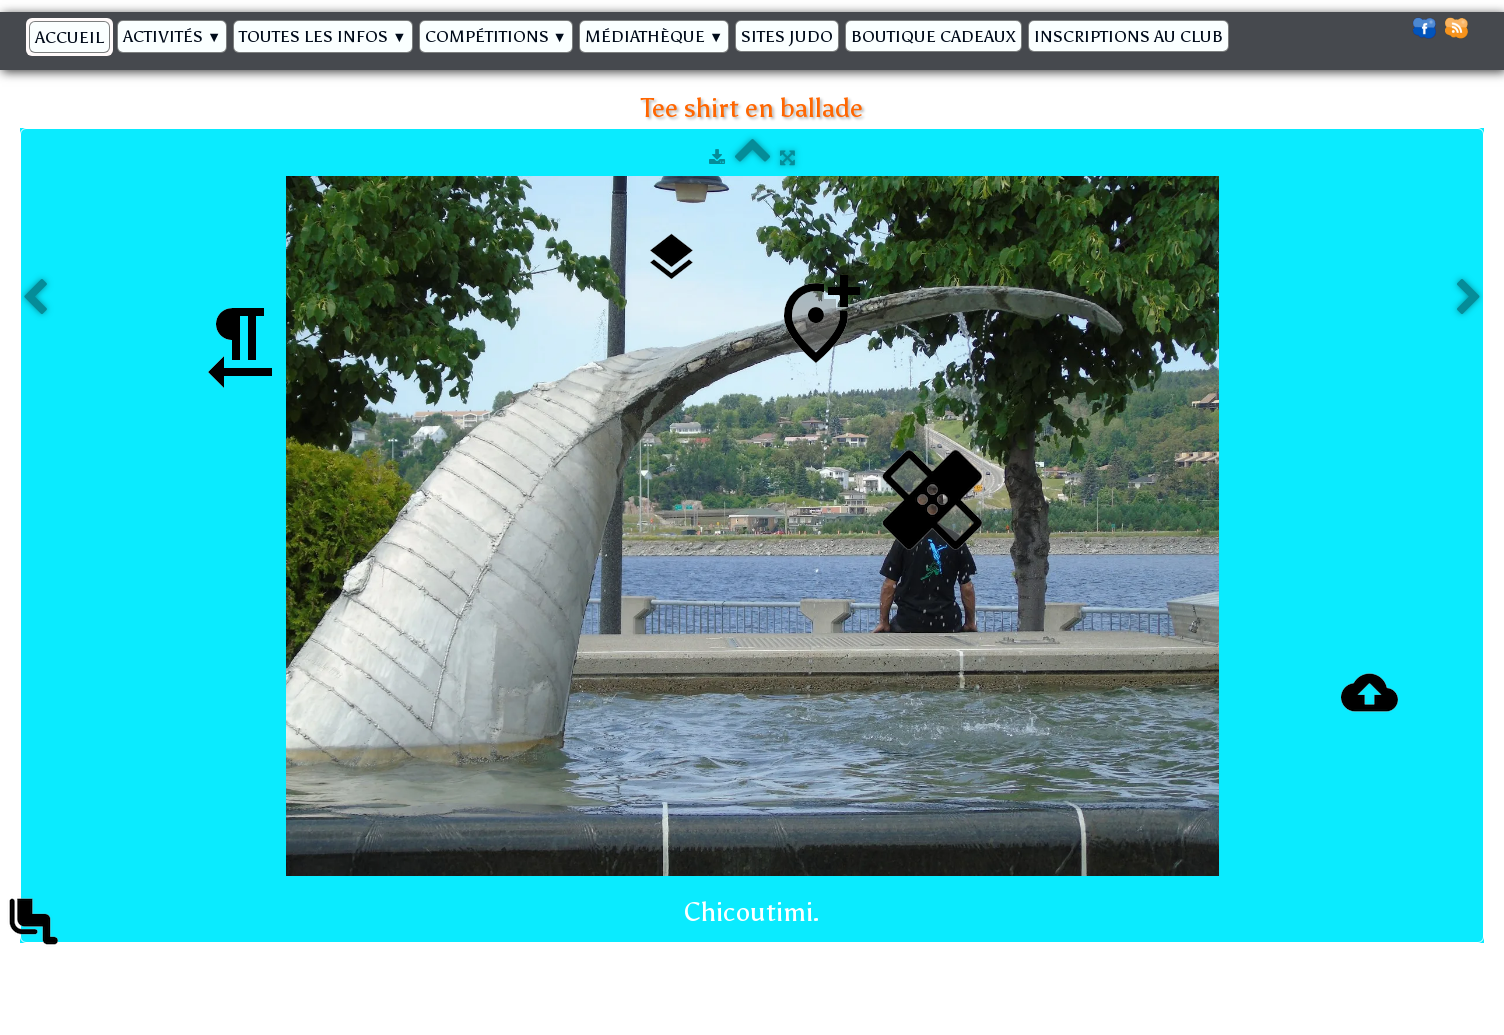 Image resolution: width=1504 pixels, height=1035 pixels. I want to click on switch text direction to right-to-left, so click(240, 348).